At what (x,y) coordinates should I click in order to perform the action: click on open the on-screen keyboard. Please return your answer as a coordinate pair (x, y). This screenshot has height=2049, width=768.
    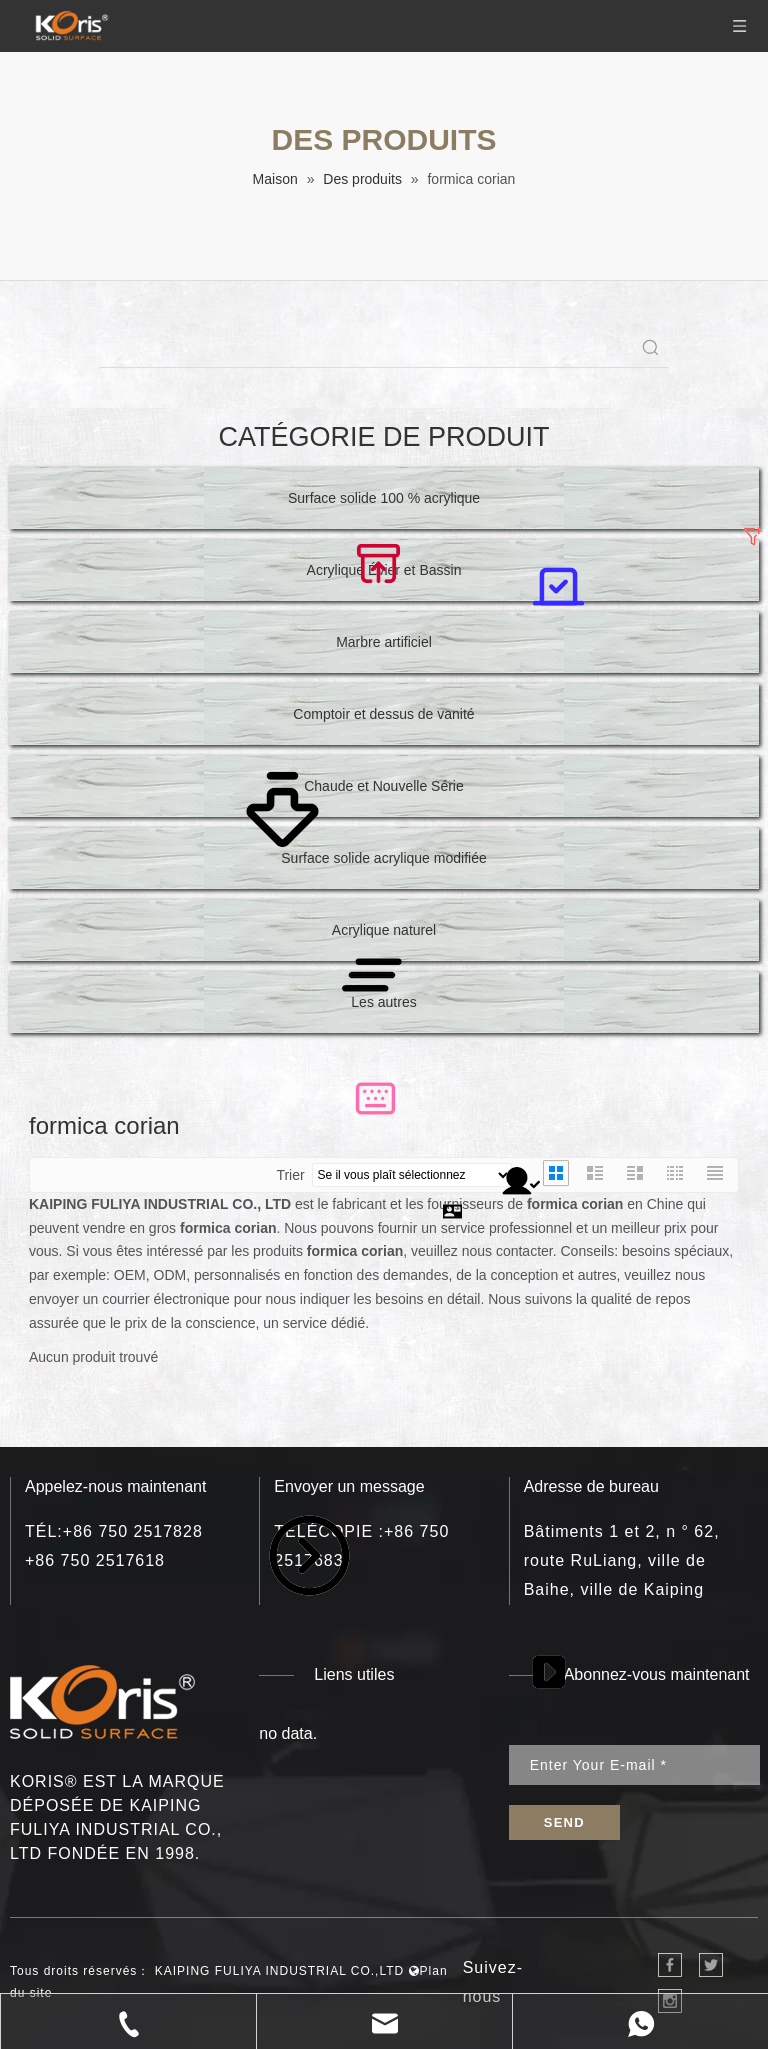
    Looking at the image, I should click on (375, 1098).